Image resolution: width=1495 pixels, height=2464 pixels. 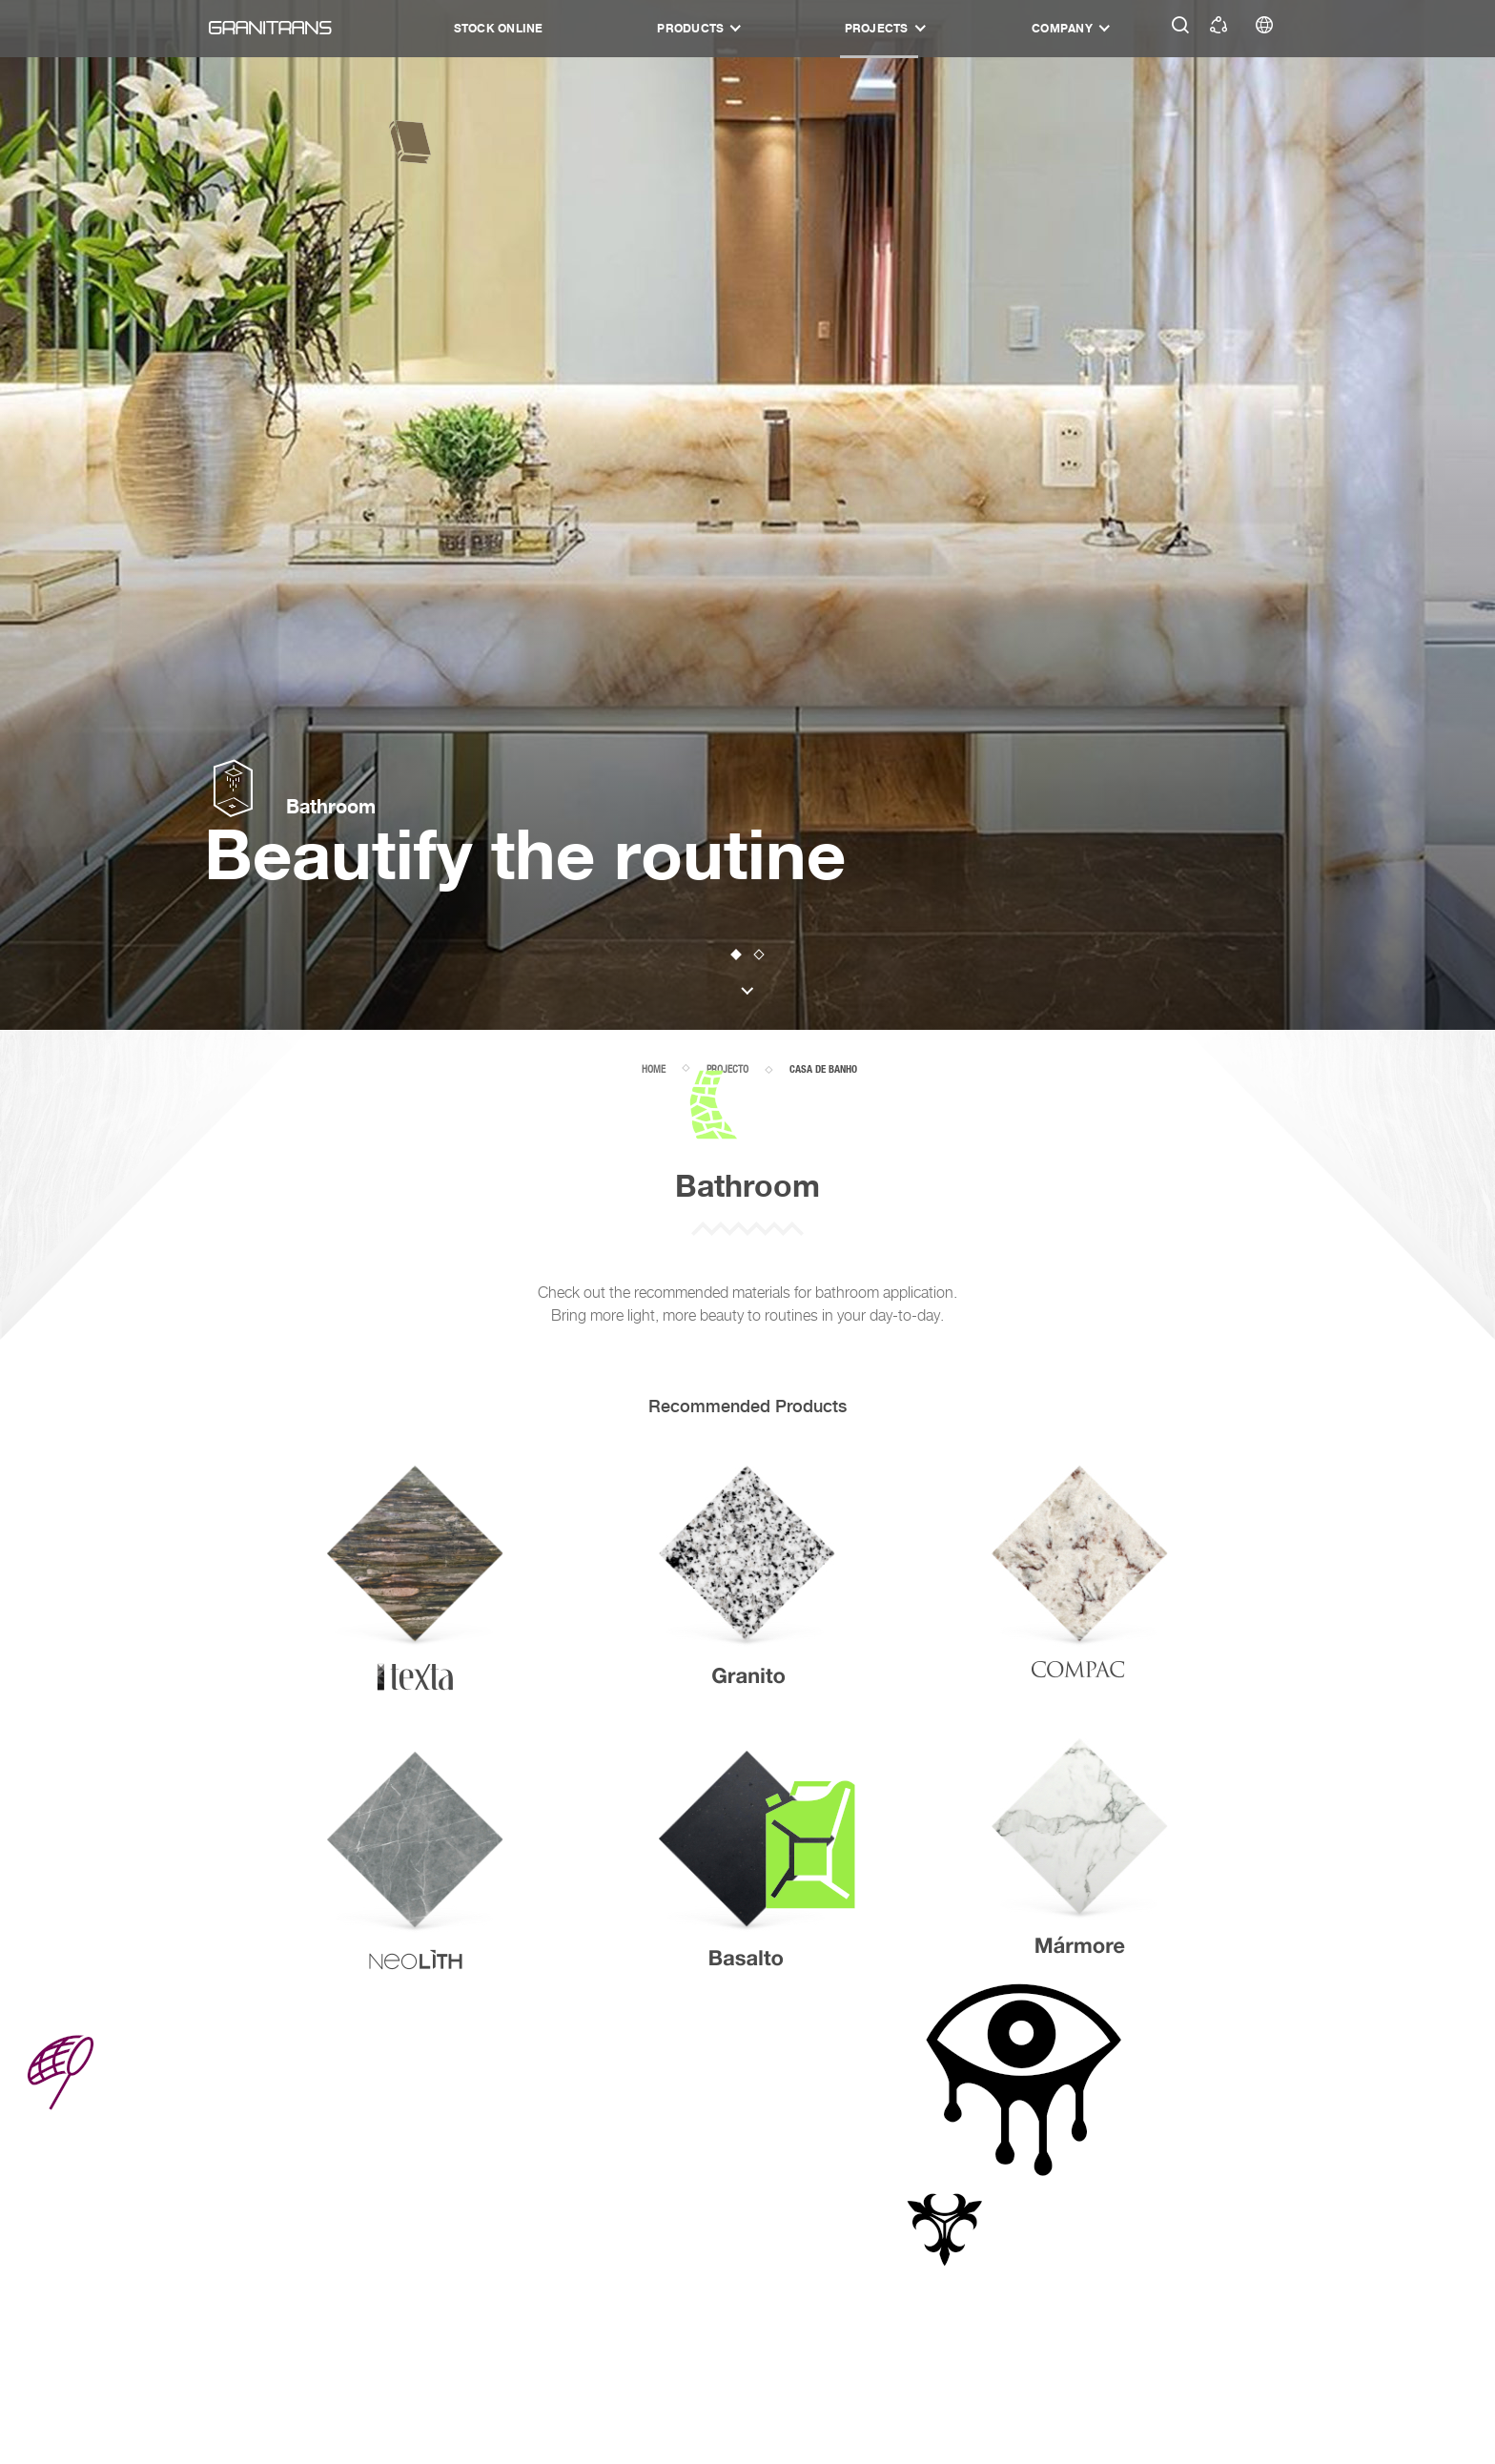 What do you see at coordinates (713, 1104) in the screenshot?
I see `select or place a stone pathway in a building game` at bounding box center [713, 1104].